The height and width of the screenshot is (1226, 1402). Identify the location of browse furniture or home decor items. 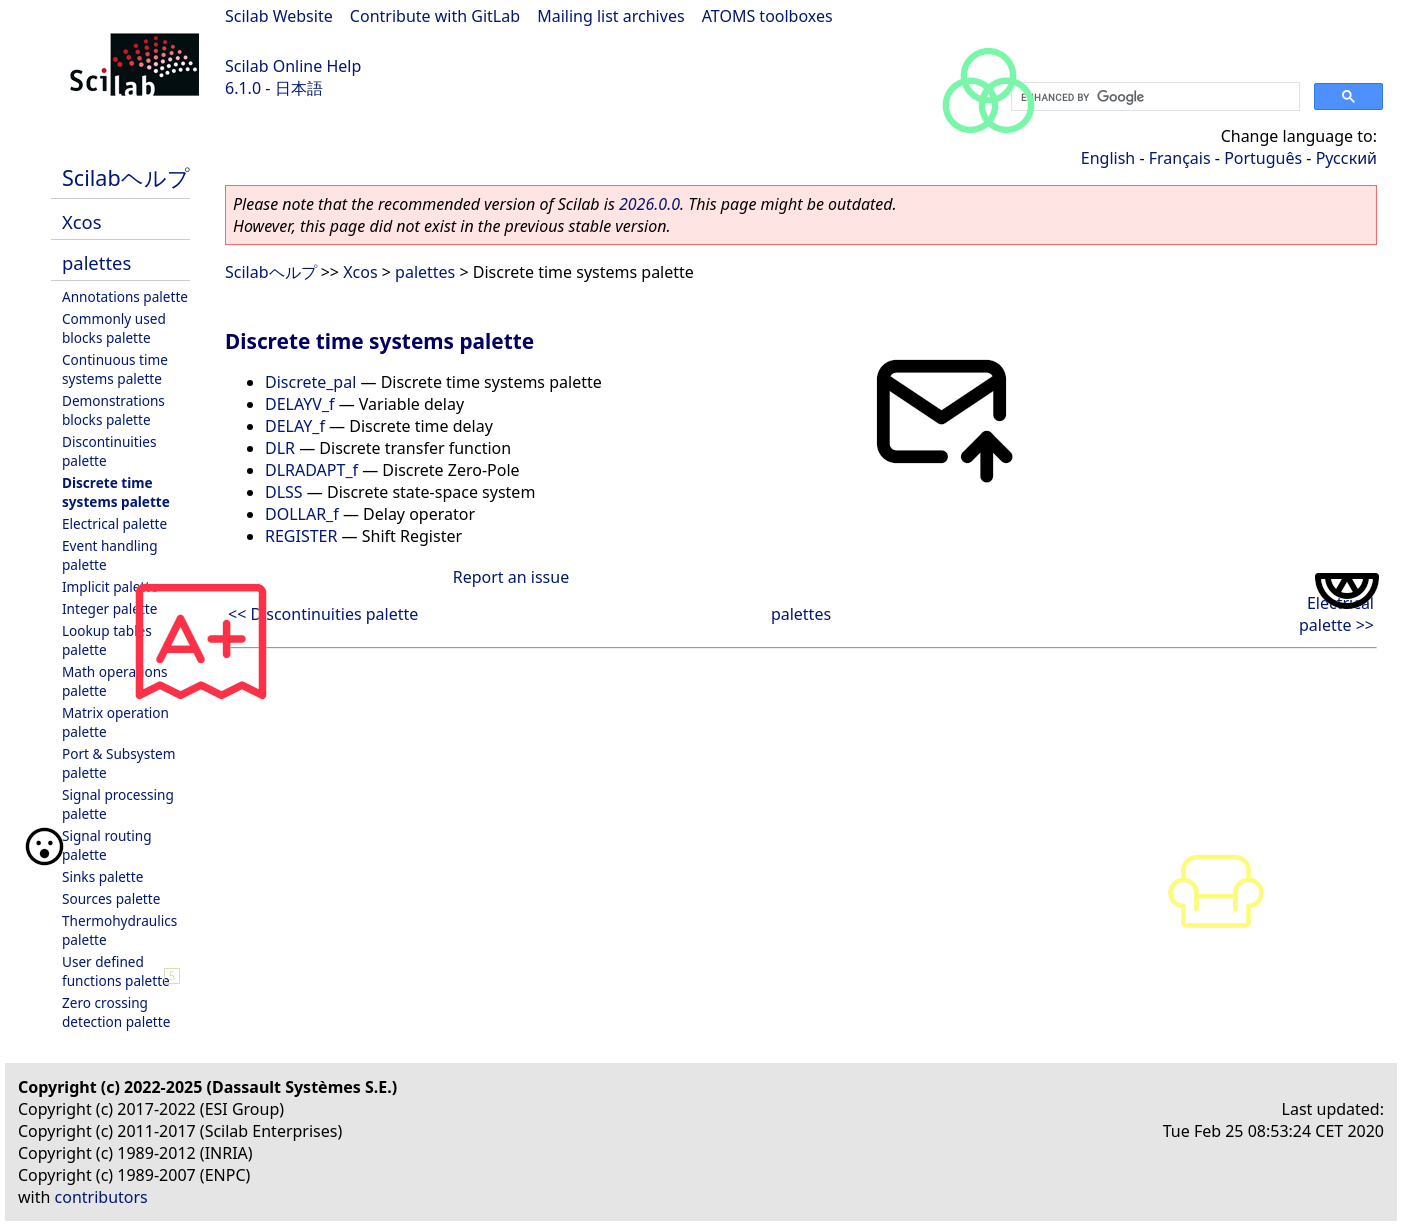
(1216, 893).